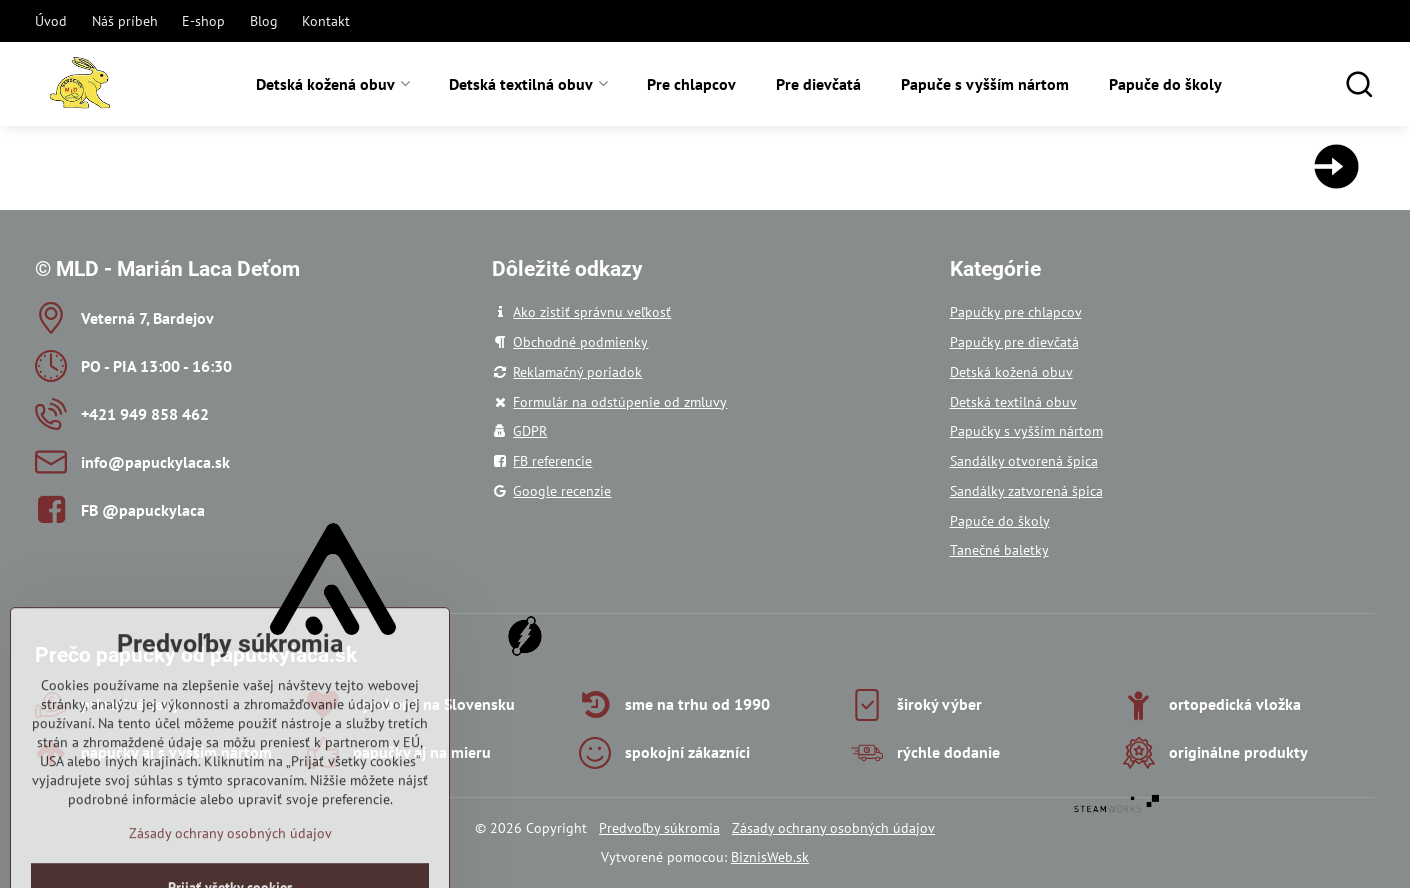  I want to click on access steamworks developer portal, so click(1116, 803).